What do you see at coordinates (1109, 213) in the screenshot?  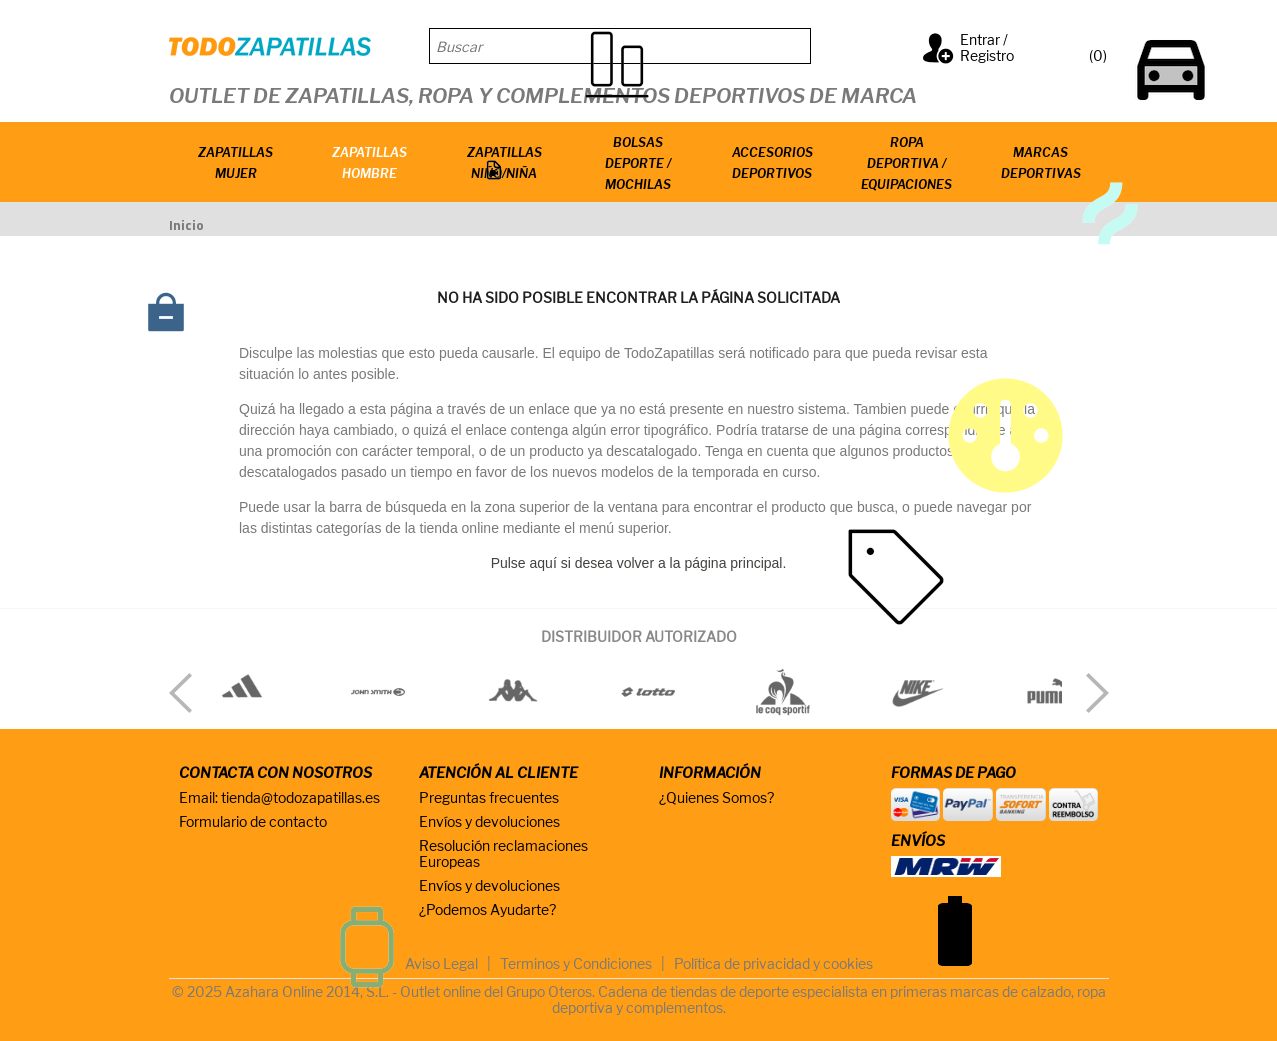 I see `hotjar analytics and feedback tool logo` at bounding box center [1109, 213].